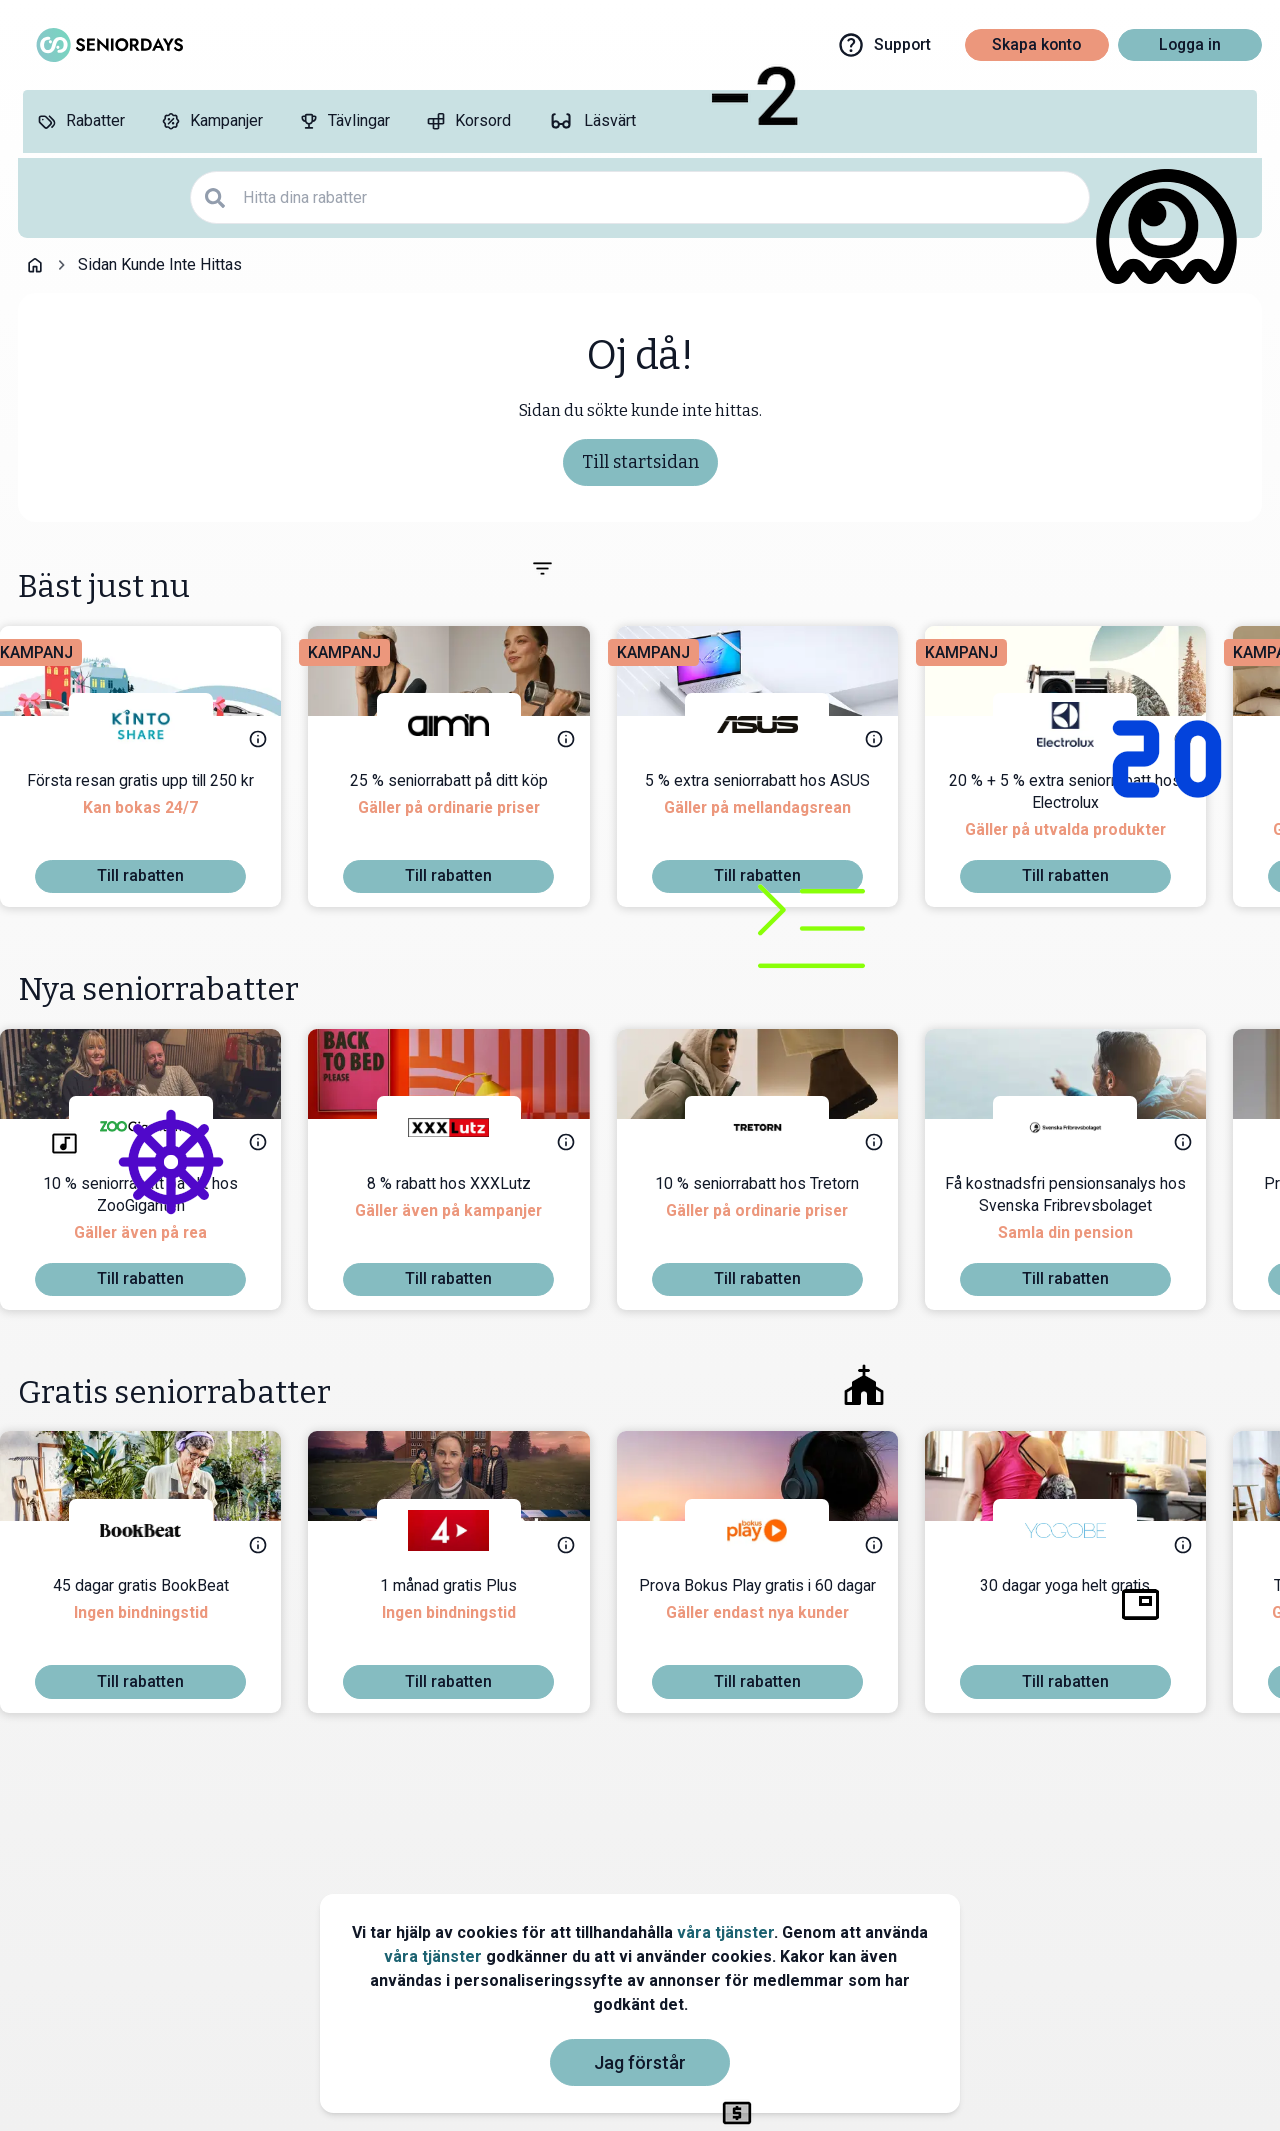 Image resolution: width=1280 pixels, height=2131 pixels. What do you see at coordinates (1140, 1604) in the screenshot?
I see `enable picture-in-picture mode` at bounding box center [1140, 1604].